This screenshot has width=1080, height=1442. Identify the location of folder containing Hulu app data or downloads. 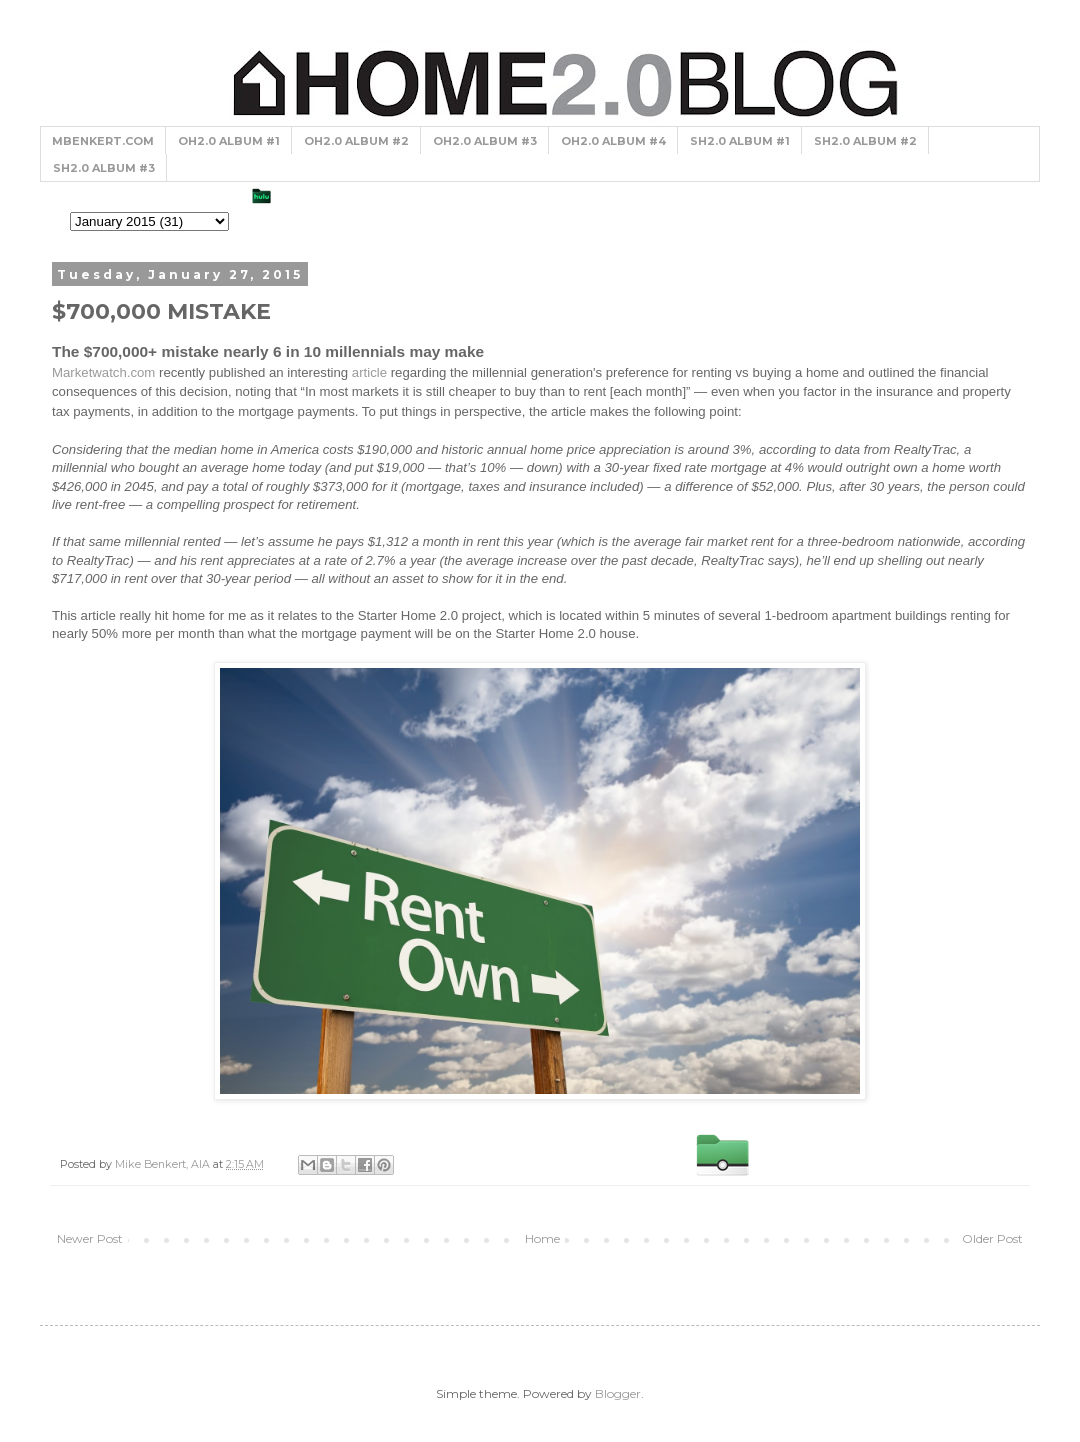
(261, 196).